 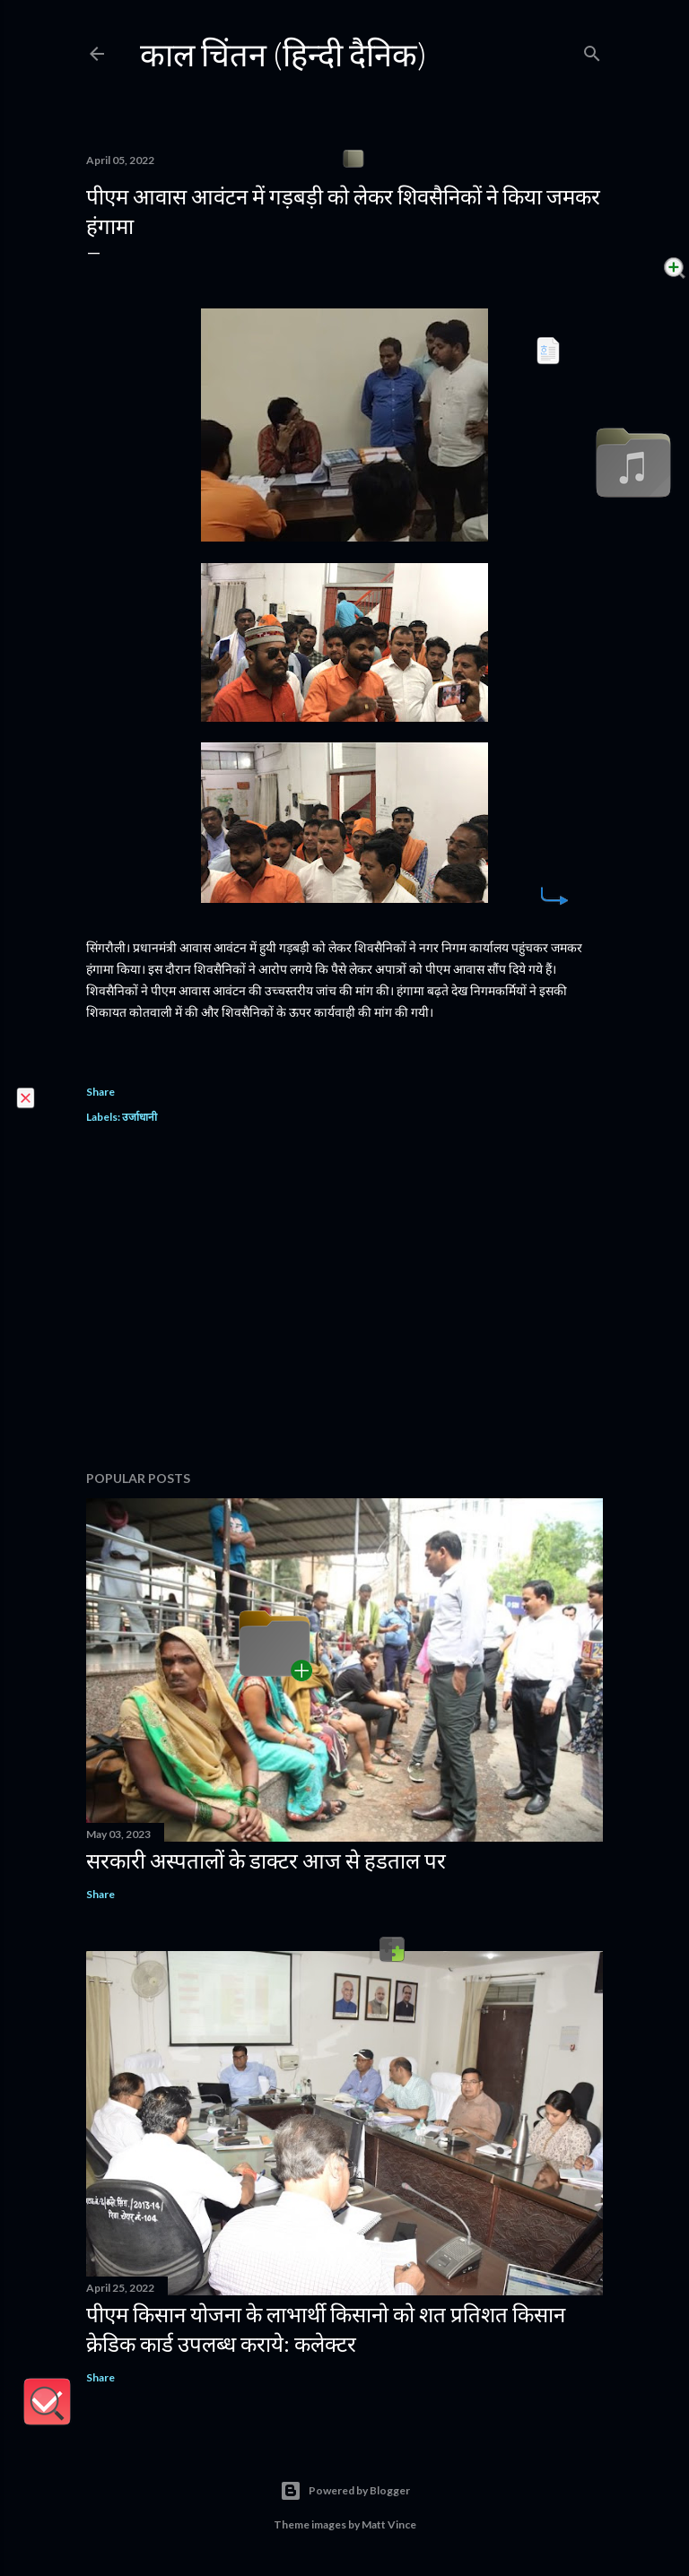 I want to click on open dconf editor to modify system configuration settings, so click(x=47, y=2401).